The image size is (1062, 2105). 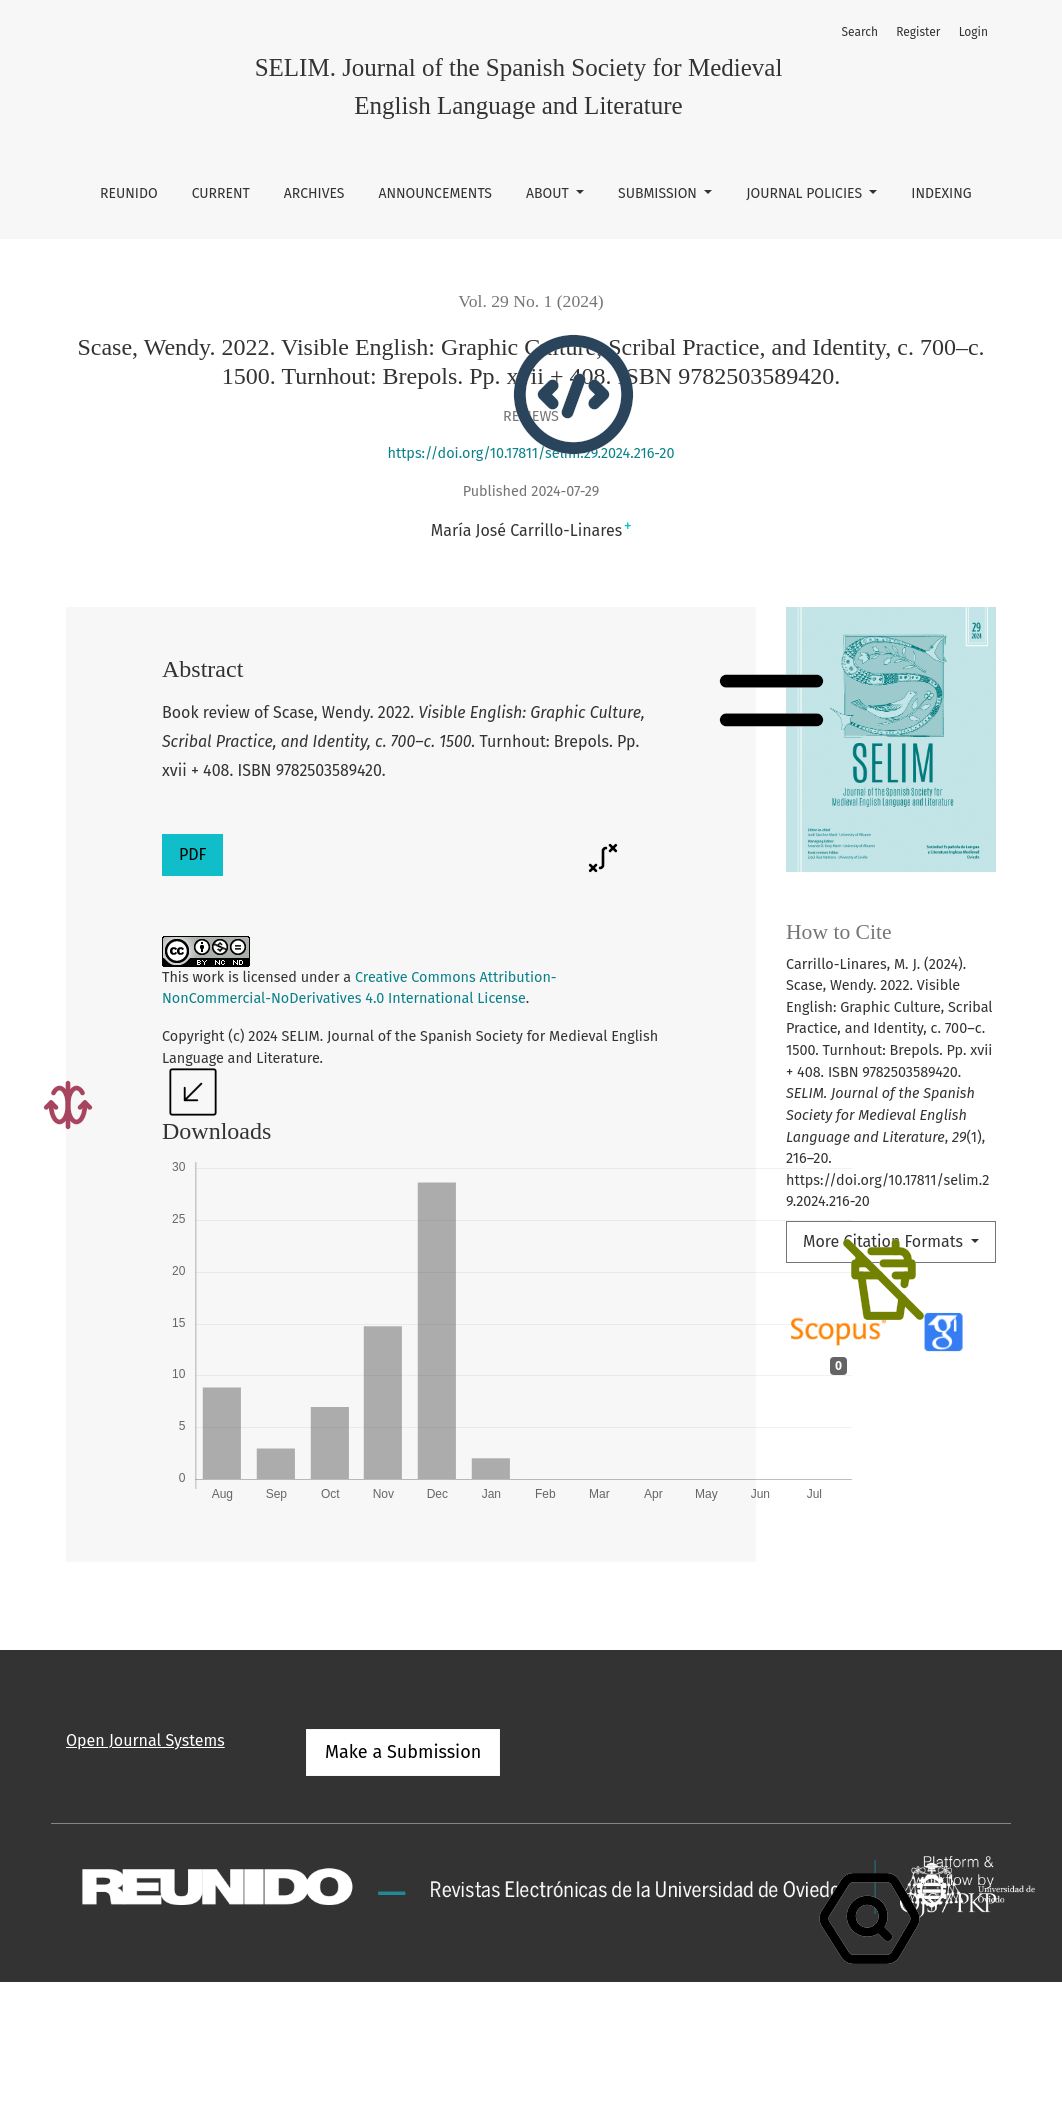 I want to click on indicates equality or balance between values, so click(x=771, y=700).